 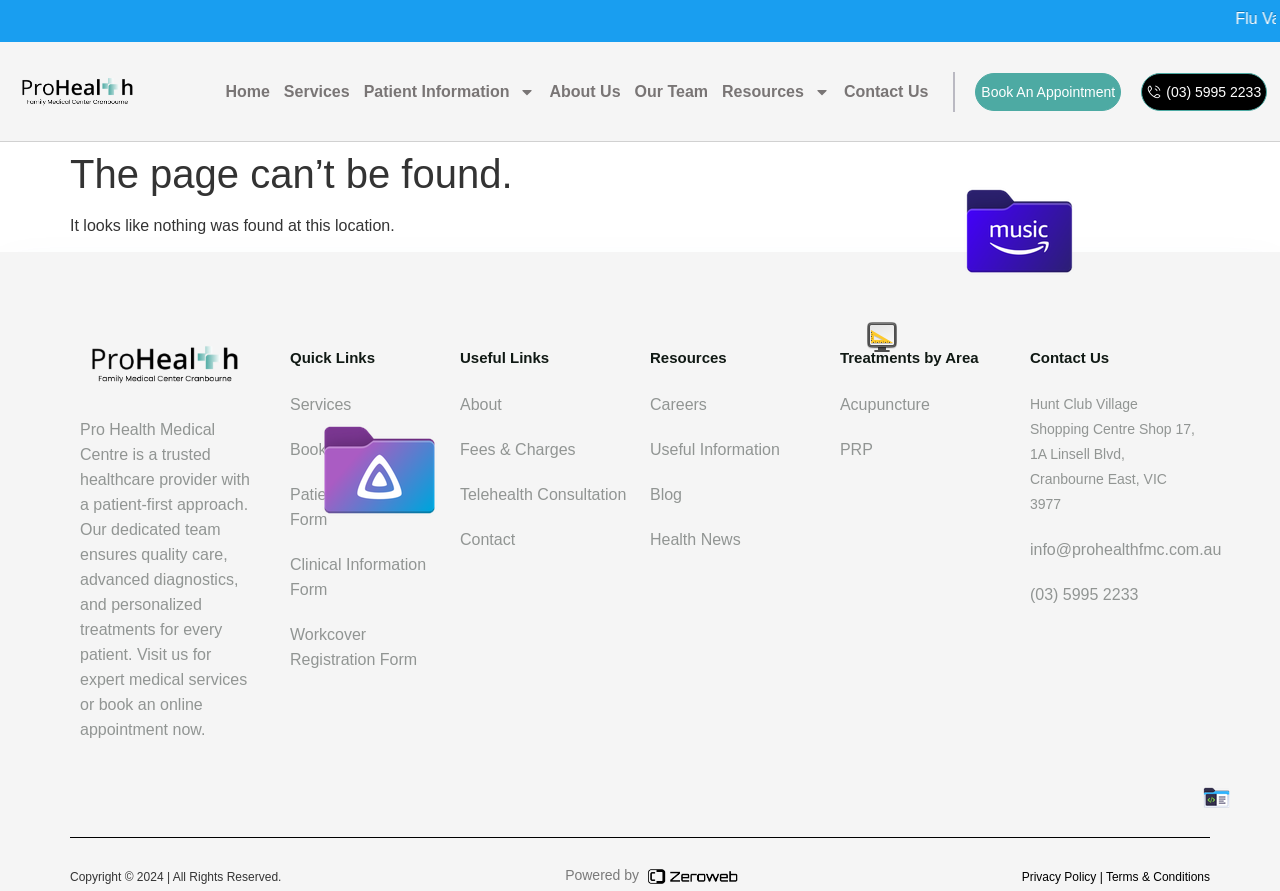 What do you see at coordinates (1019, 234) in the screenshot?
I see `open folder containing amazon music files` at bounding box center [1019, 234].